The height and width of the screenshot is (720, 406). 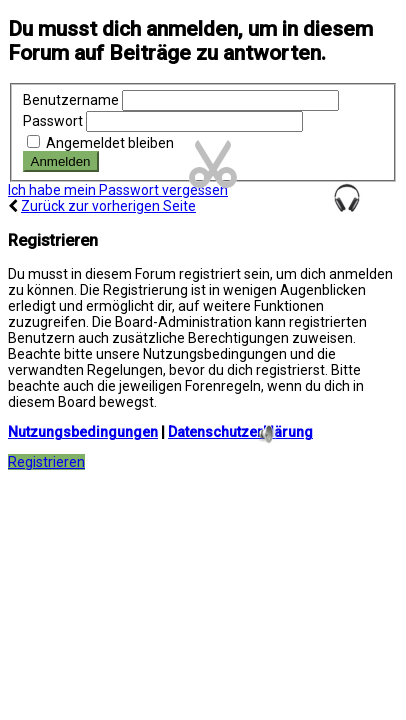 I want to click on indicates medium volume level, so click(x=268, y=434).